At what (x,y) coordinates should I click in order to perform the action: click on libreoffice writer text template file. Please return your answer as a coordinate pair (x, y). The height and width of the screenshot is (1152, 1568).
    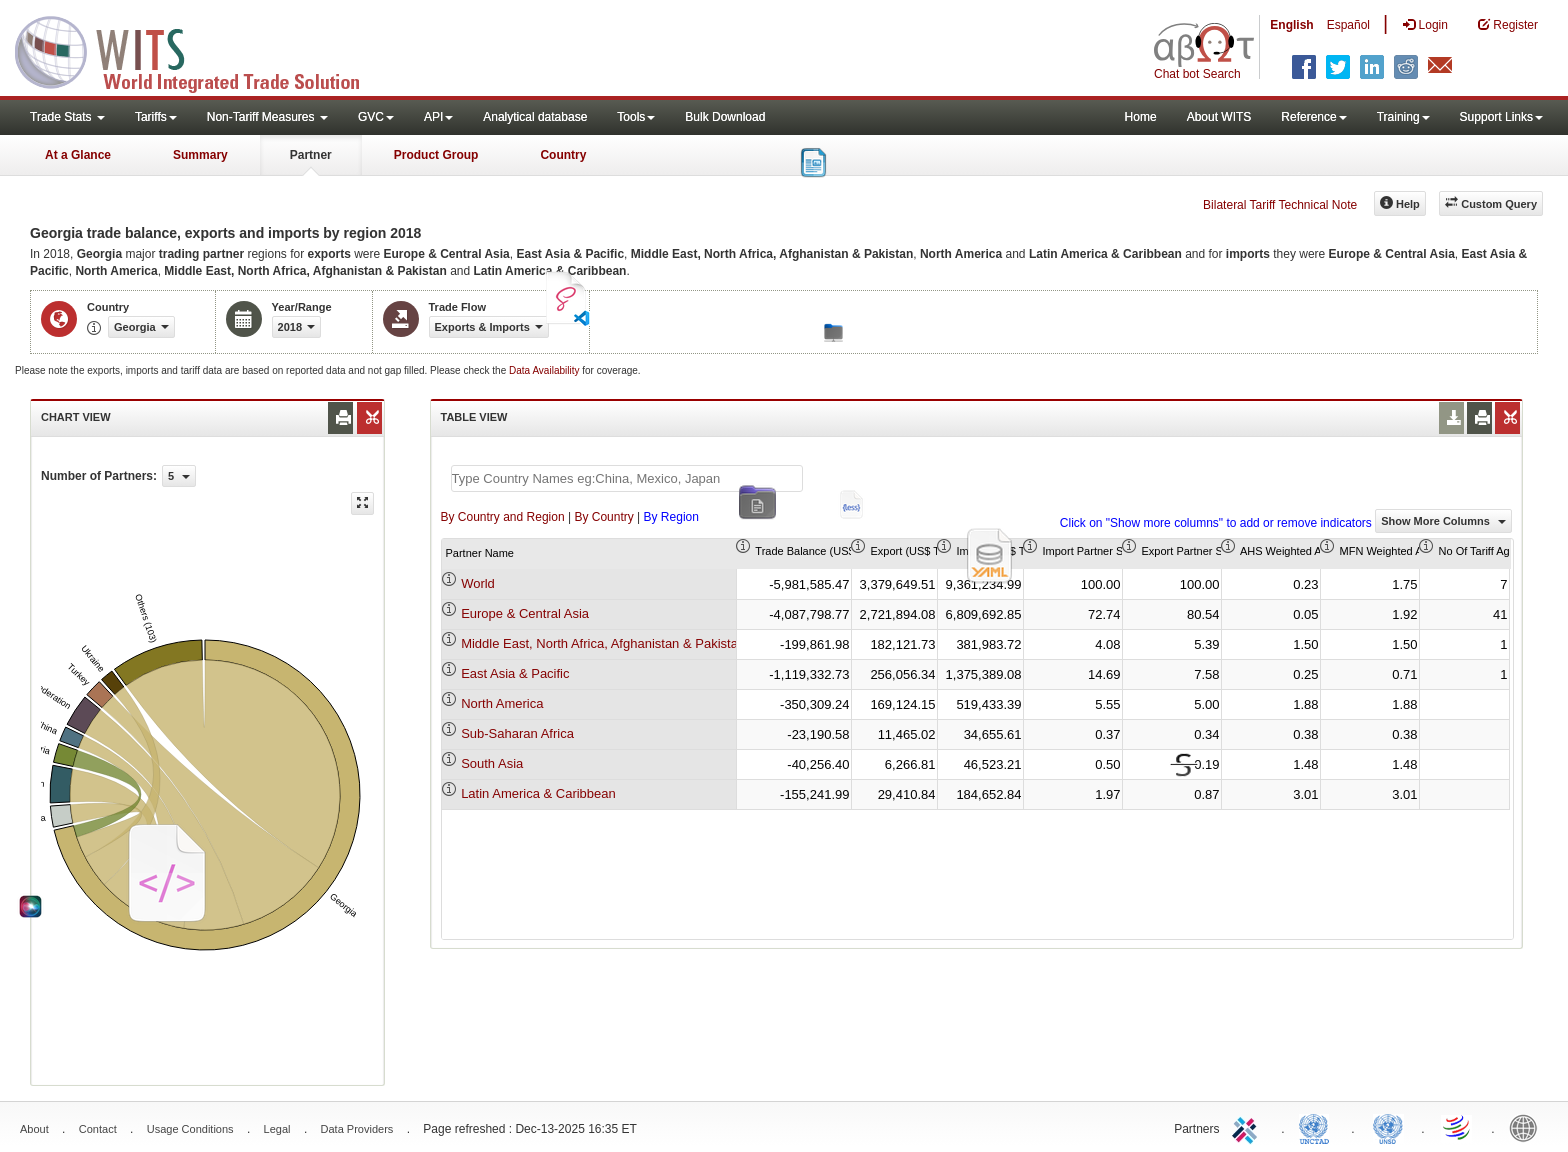
    Looking at the image, I should click on (813, 162).